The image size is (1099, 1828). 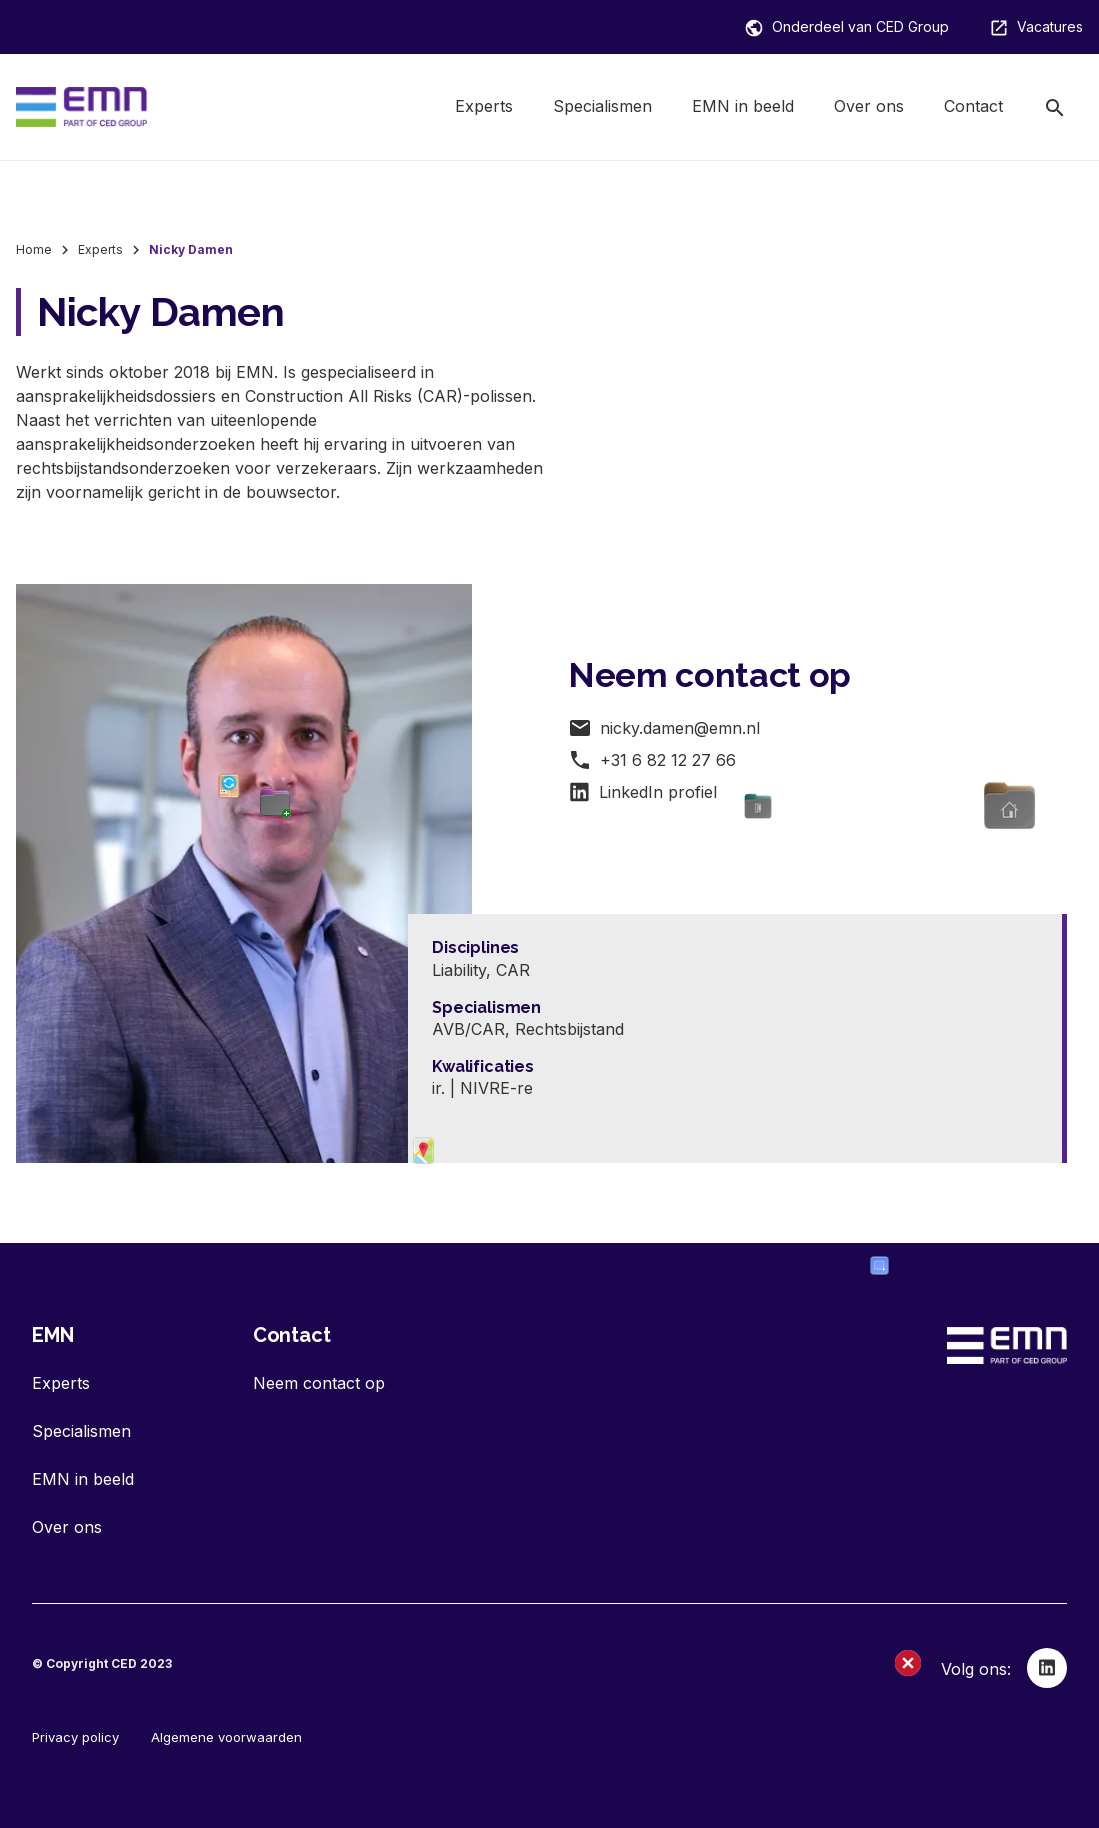 I want to click on create a new folder, so click(x=275, y=802).